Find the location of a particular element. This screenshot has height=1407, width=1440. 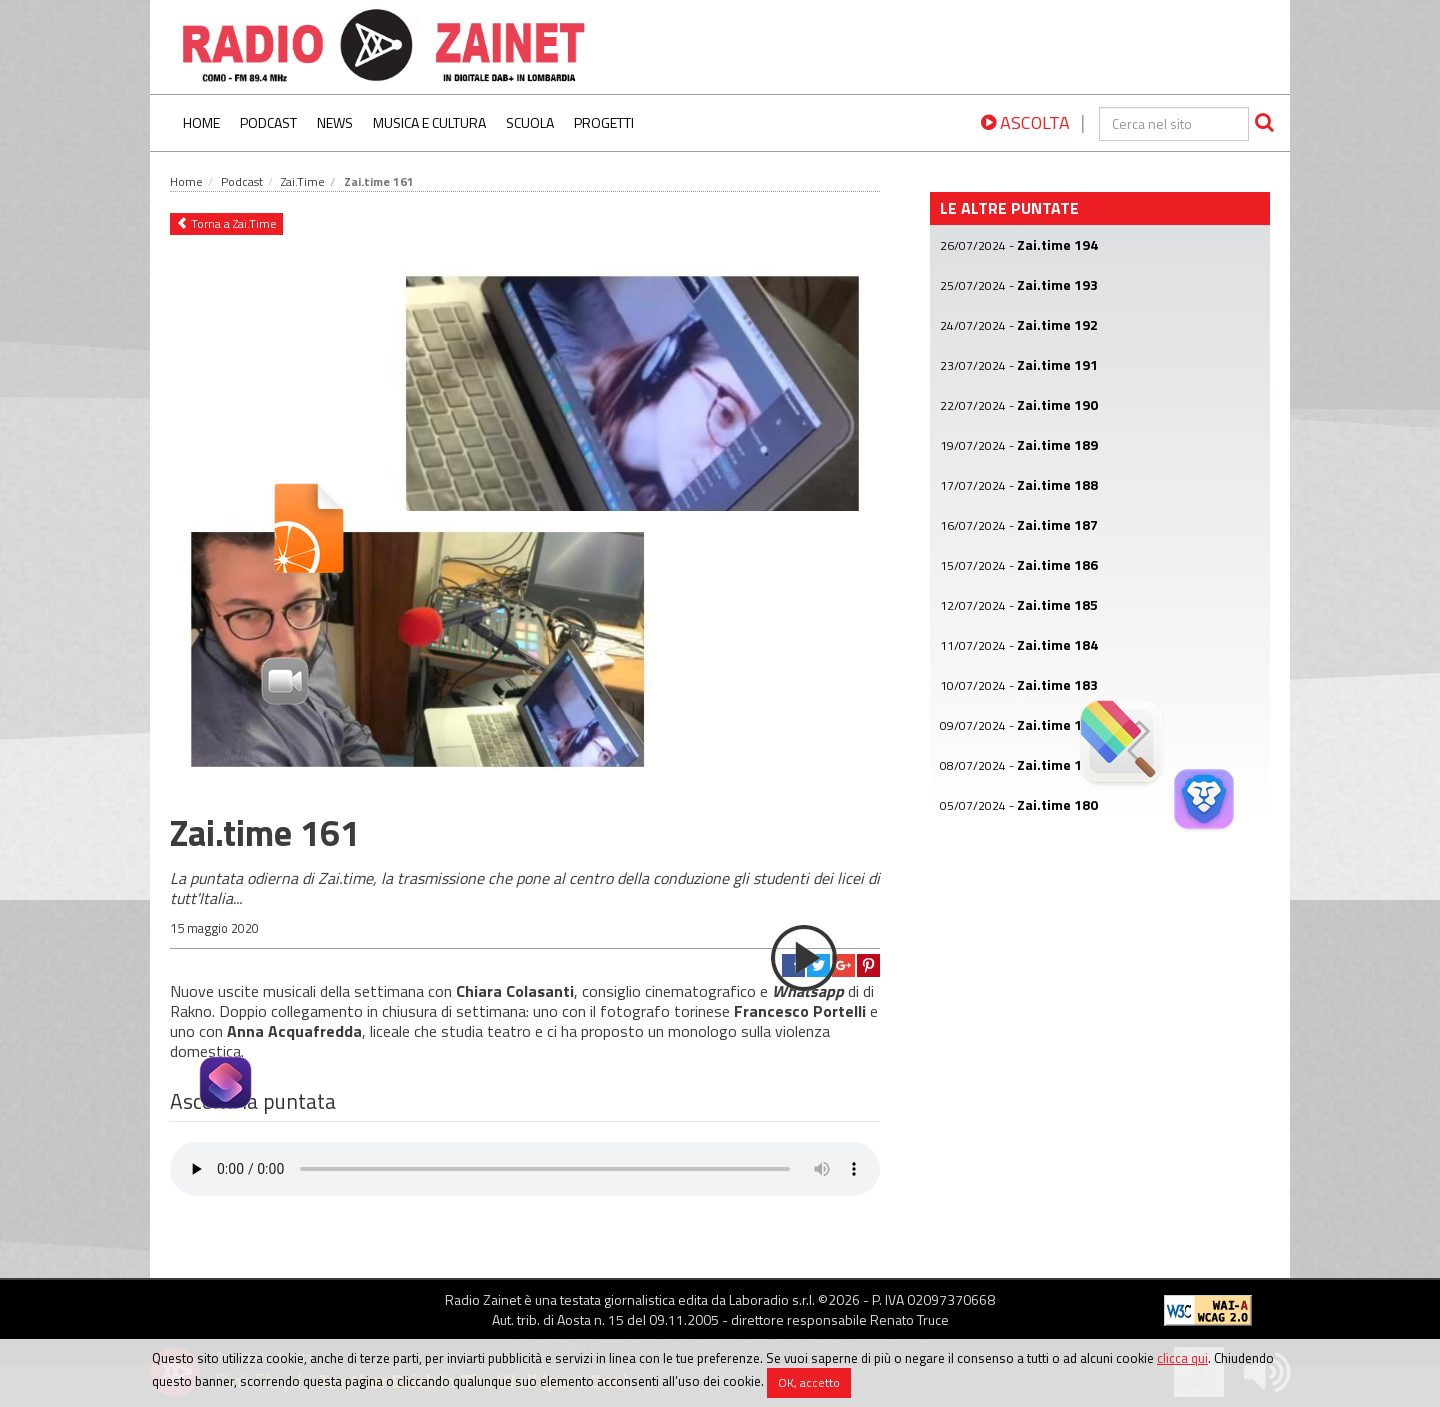

open FaceTime to start a video call is located at coordinates (285, 681).